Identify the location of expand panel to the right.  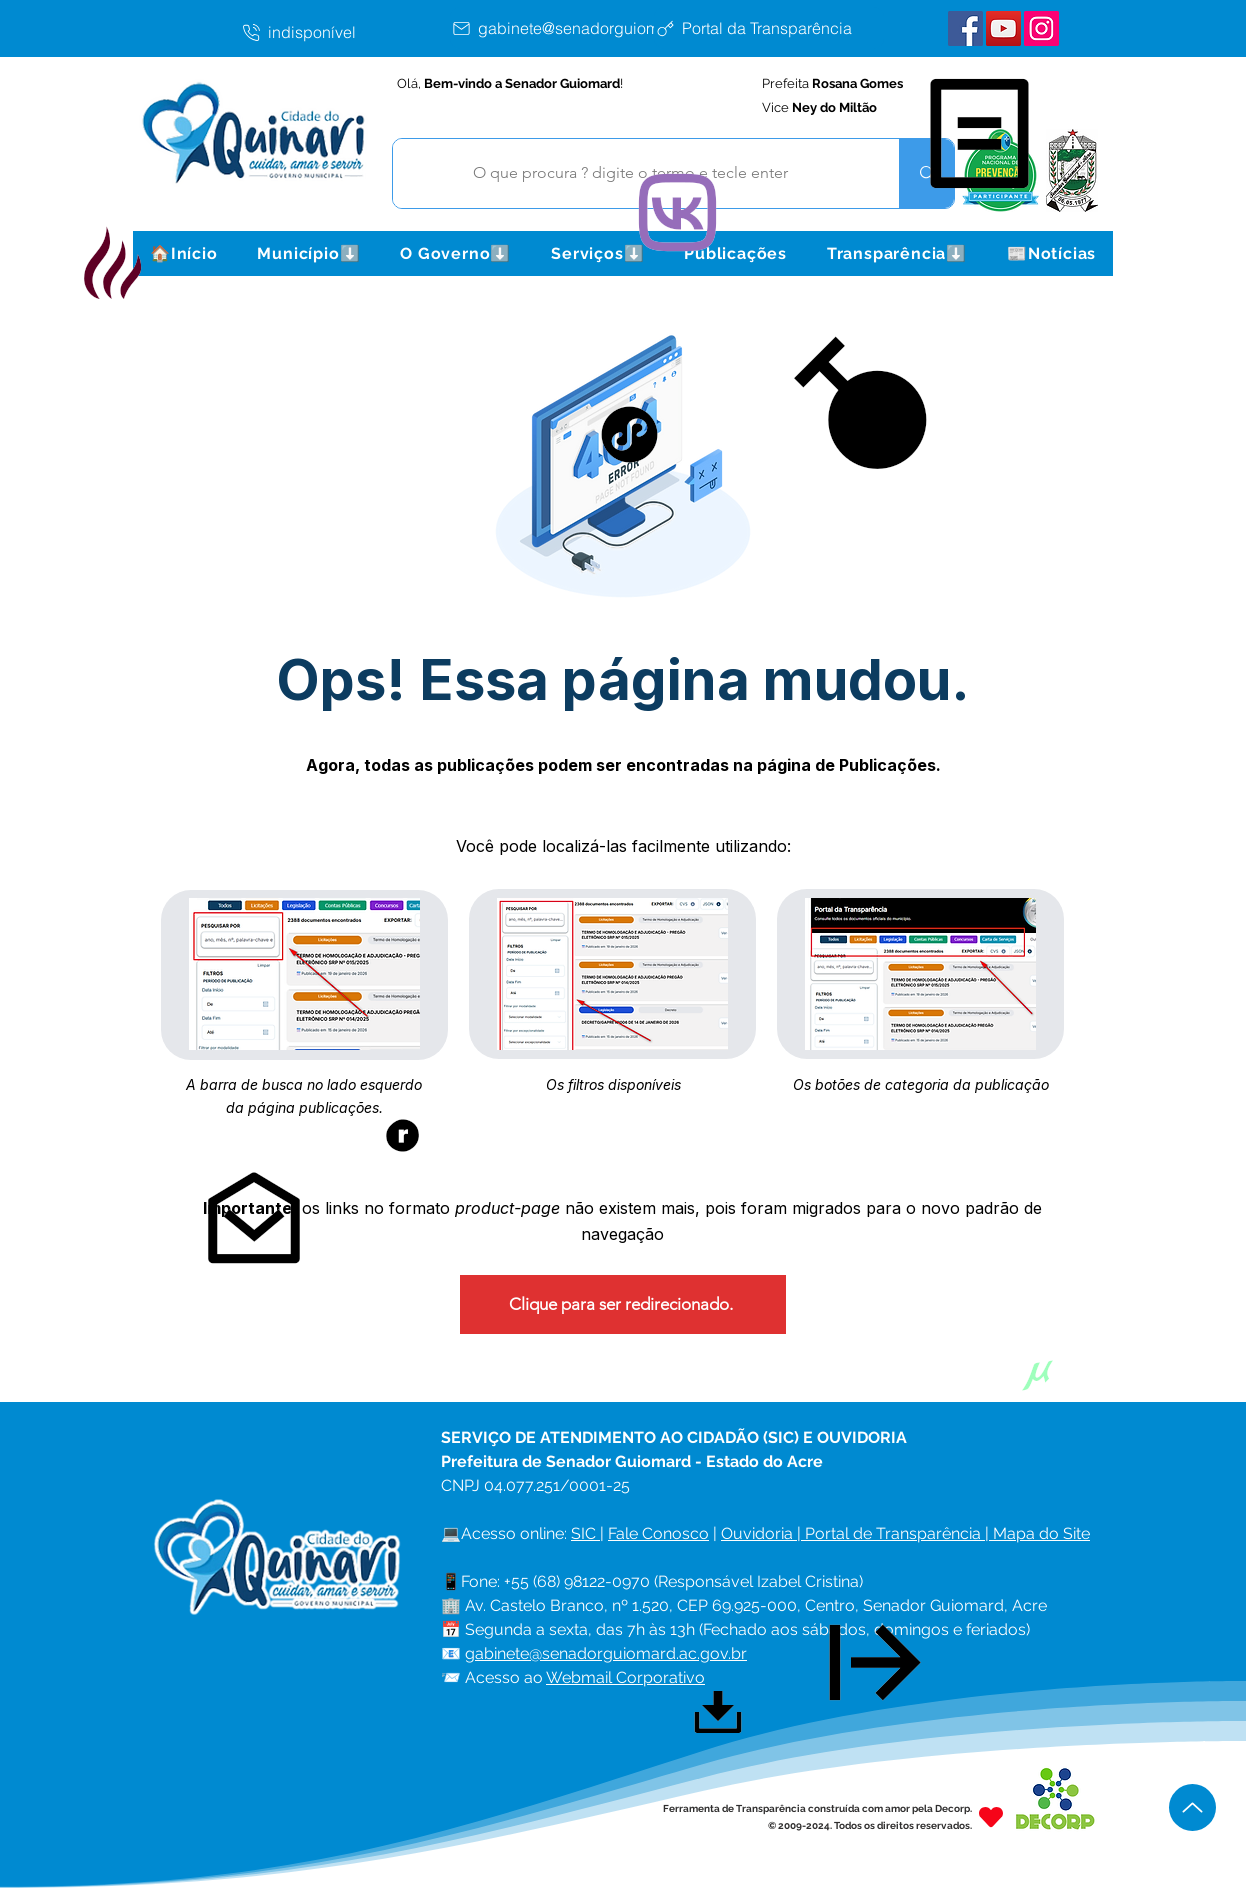
(872, 1662).